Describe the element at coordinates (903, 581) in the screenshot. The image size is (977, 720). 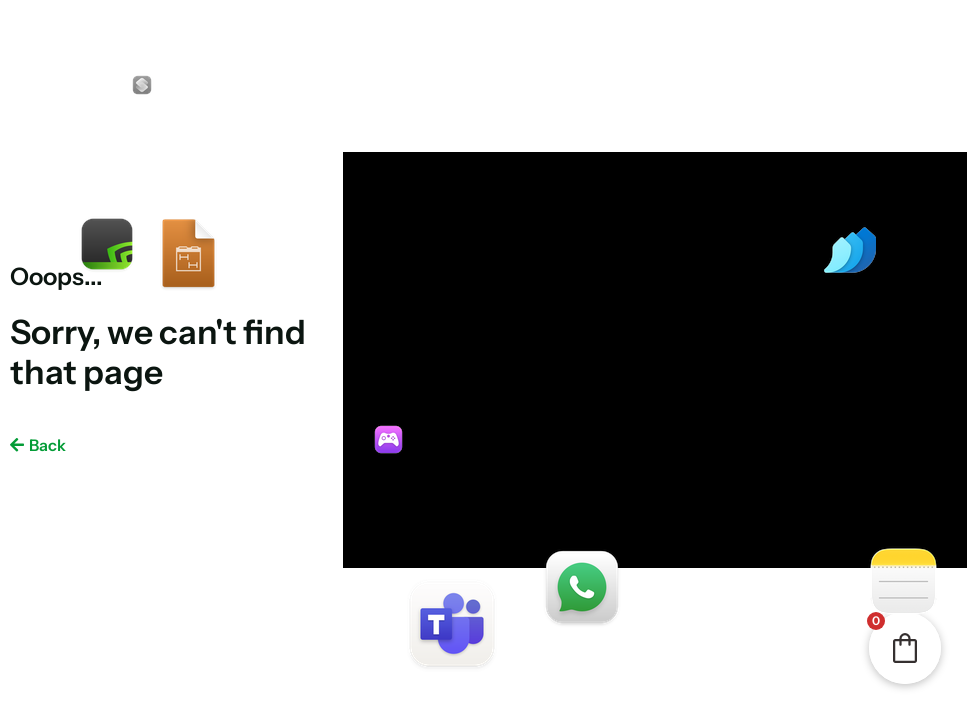
I see `open the notes app` at that location.